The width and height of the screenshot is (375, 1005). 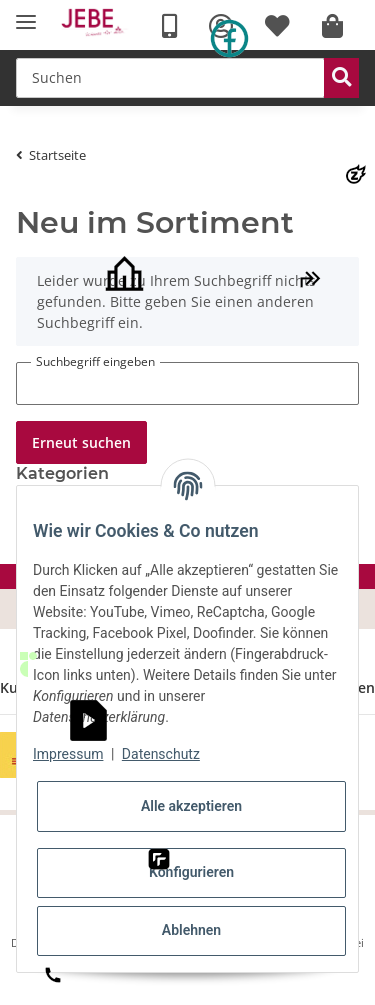 I want to click on forward message or content, so click(x=309, y=279).